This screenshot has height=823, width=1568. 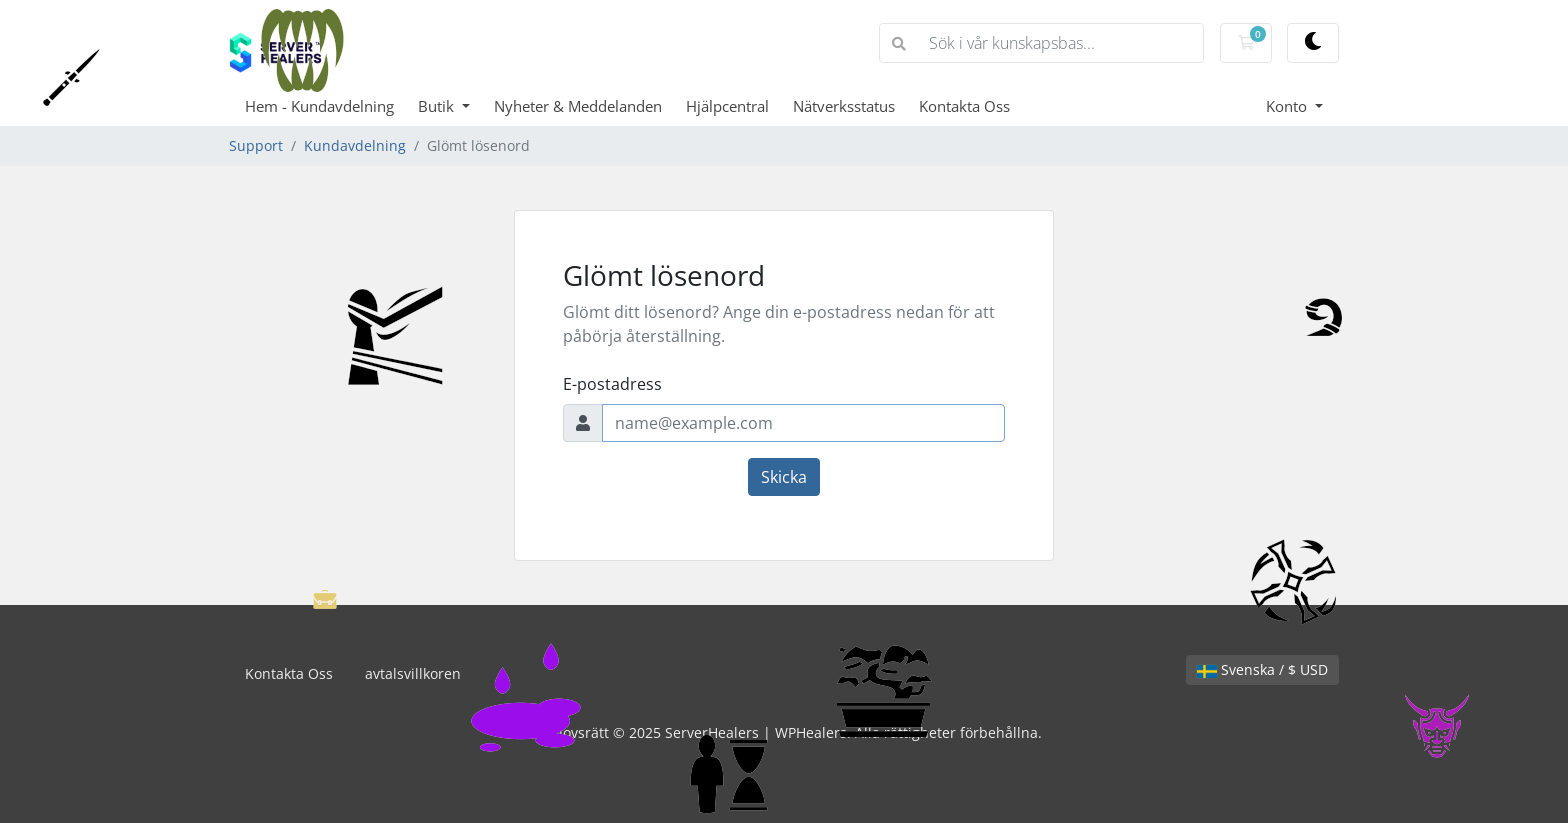 I want to click on represents a monster or creature enemy type, so click(x=302, y=50).